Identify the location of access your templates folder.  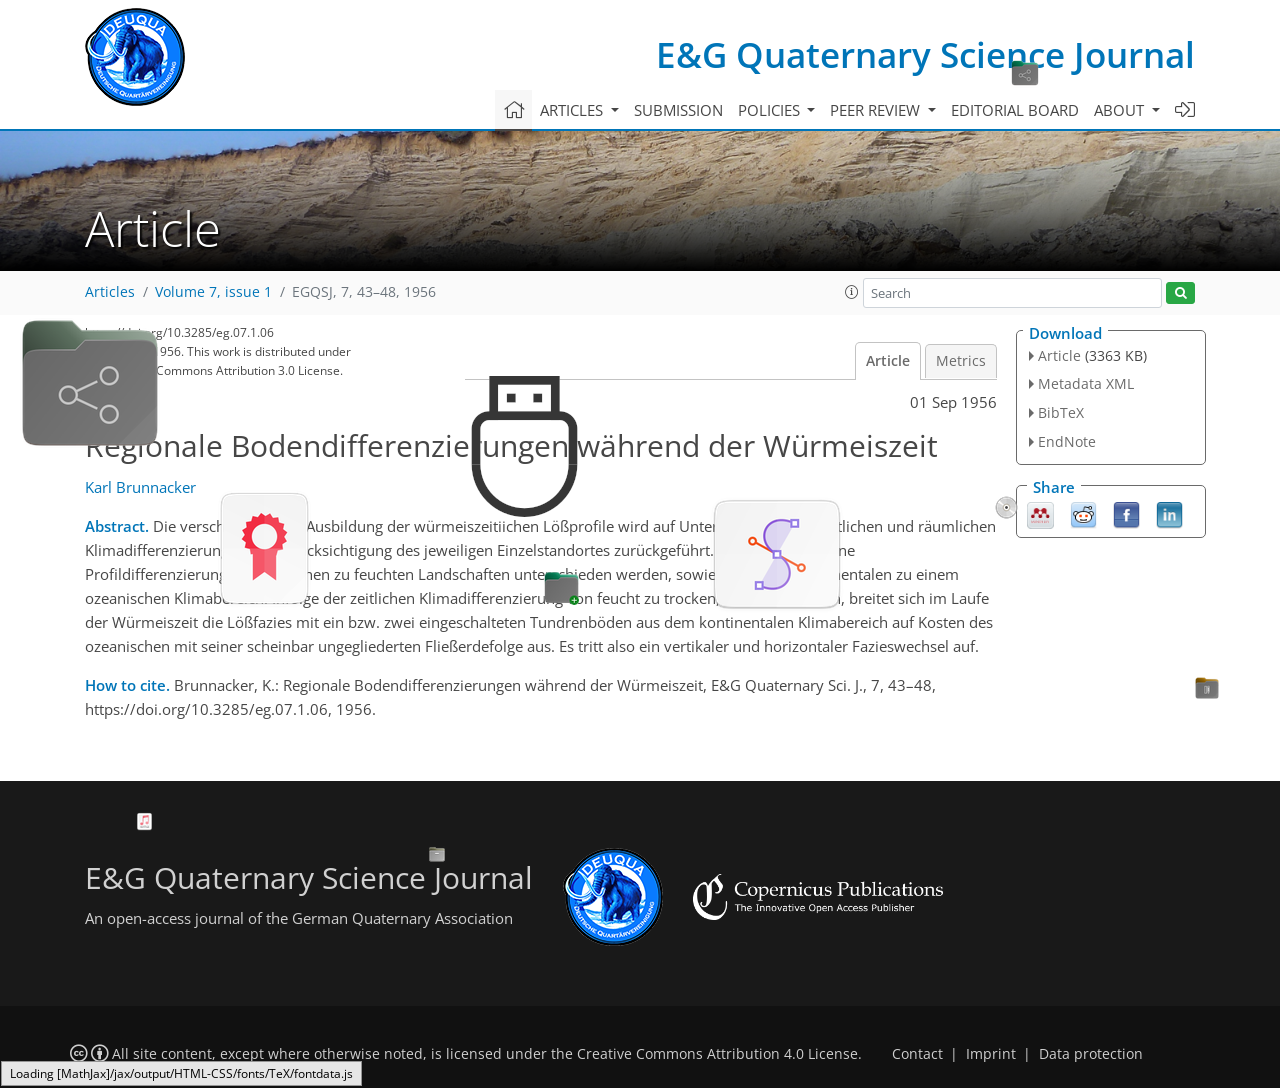
(1207, 688).